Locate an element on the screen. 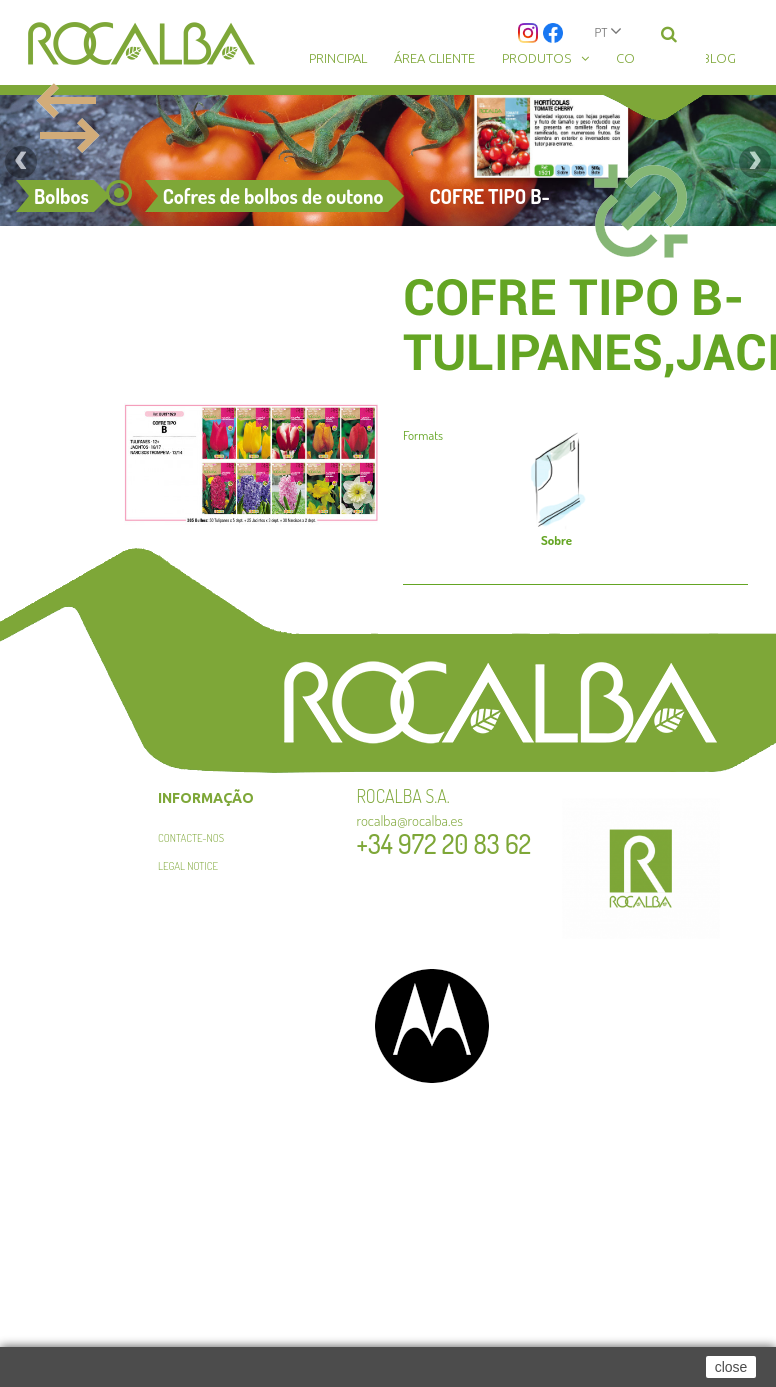 The height and width of the screenshot is (1387, 776). swap or exchange items is located at coordinates (68, 118).